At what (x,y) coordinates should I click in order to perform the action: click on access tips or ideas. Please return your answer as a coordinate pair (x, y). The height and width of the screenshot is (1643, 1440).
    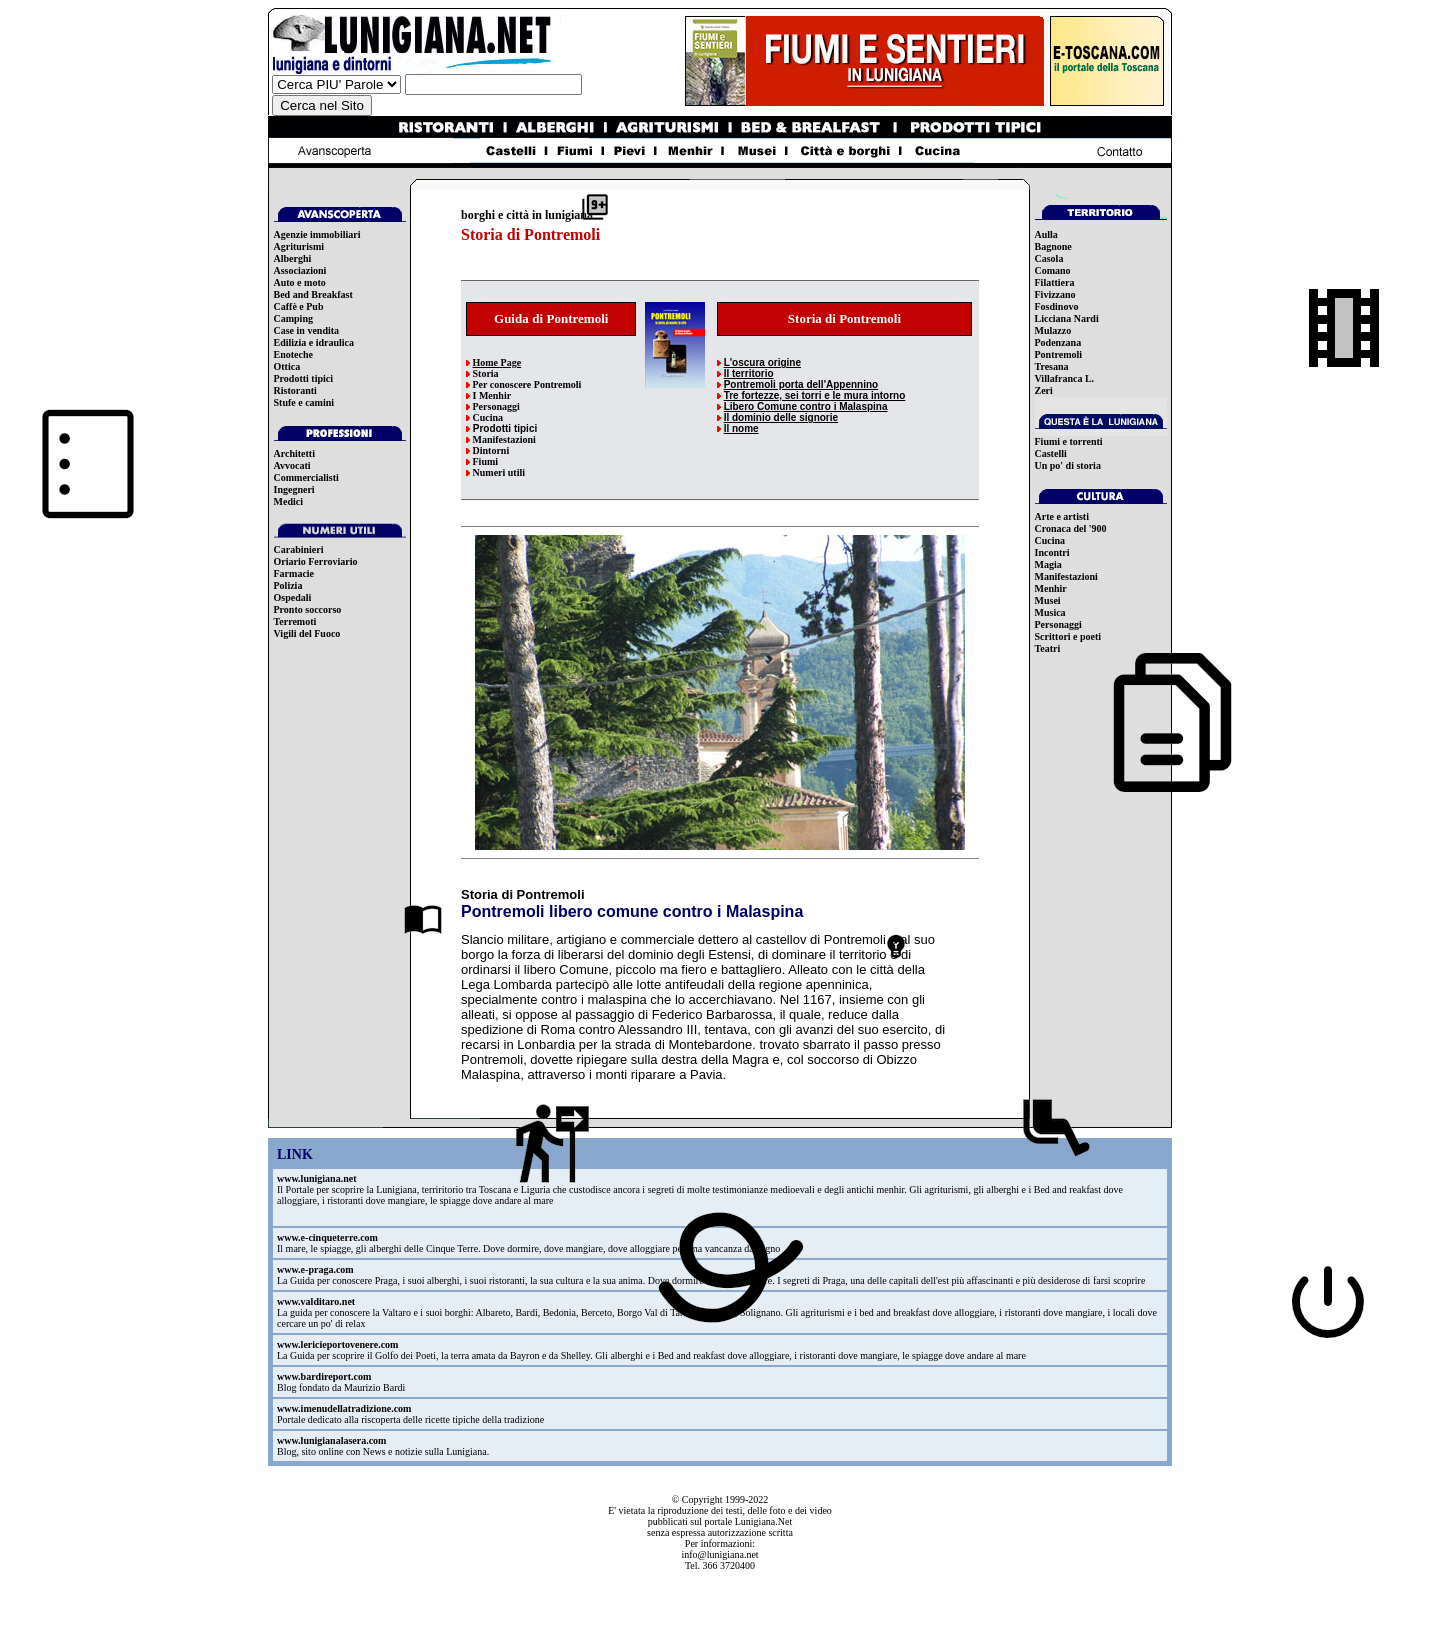
    Looking at the image, I should click on (896, 946).